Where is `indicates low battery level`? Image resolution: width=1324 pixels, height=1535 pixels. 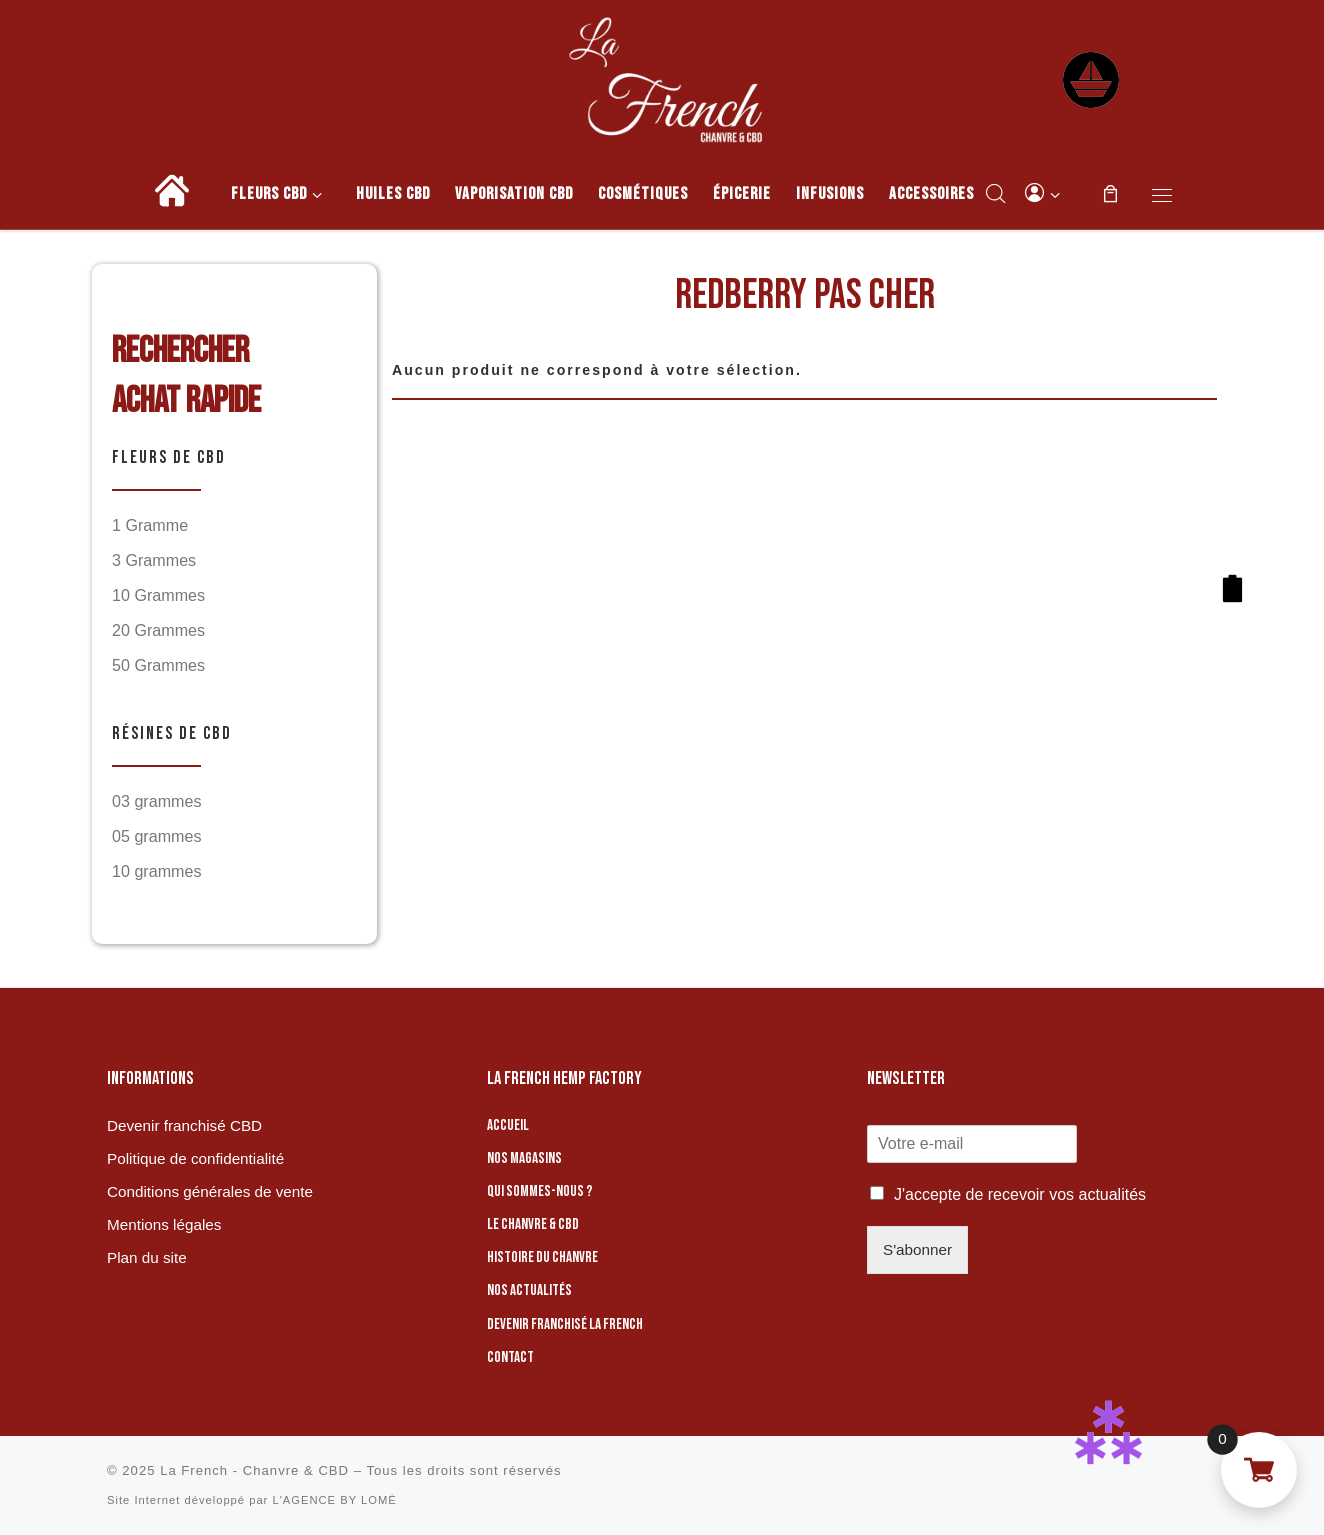 indicates low battery level is located at coordinates (1232, 588).